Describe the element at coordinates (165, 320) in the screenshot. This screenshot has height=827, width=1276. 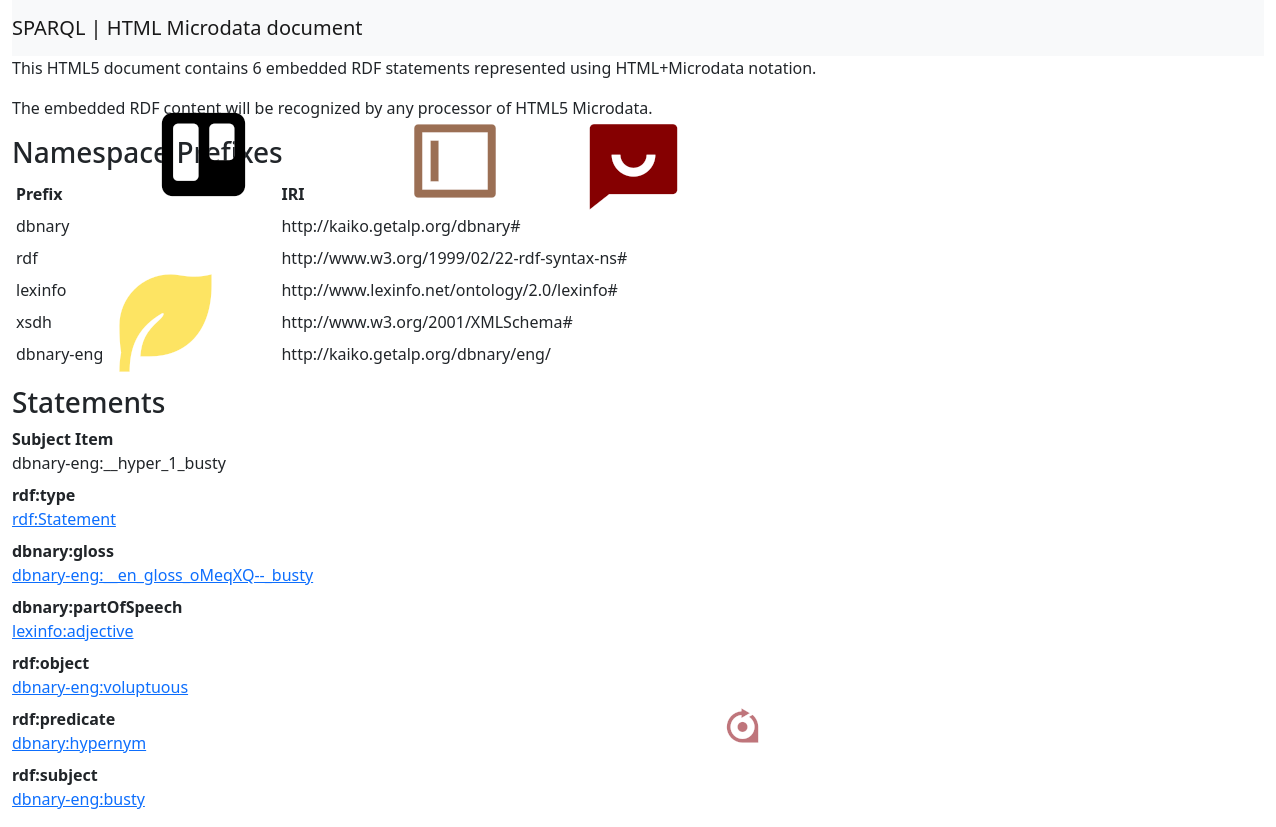
I see `indicates eco-friendly or sustainable option` at that location.